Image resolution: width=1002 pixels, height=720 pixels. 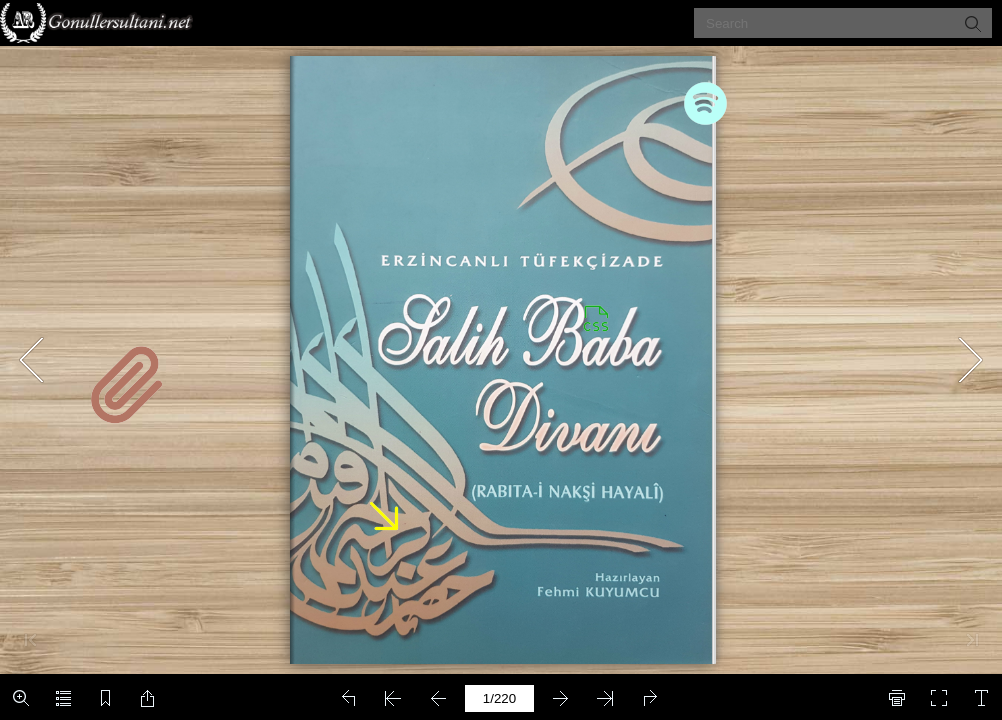 I want to click on open Spotify app, so click(x=705, y=103).